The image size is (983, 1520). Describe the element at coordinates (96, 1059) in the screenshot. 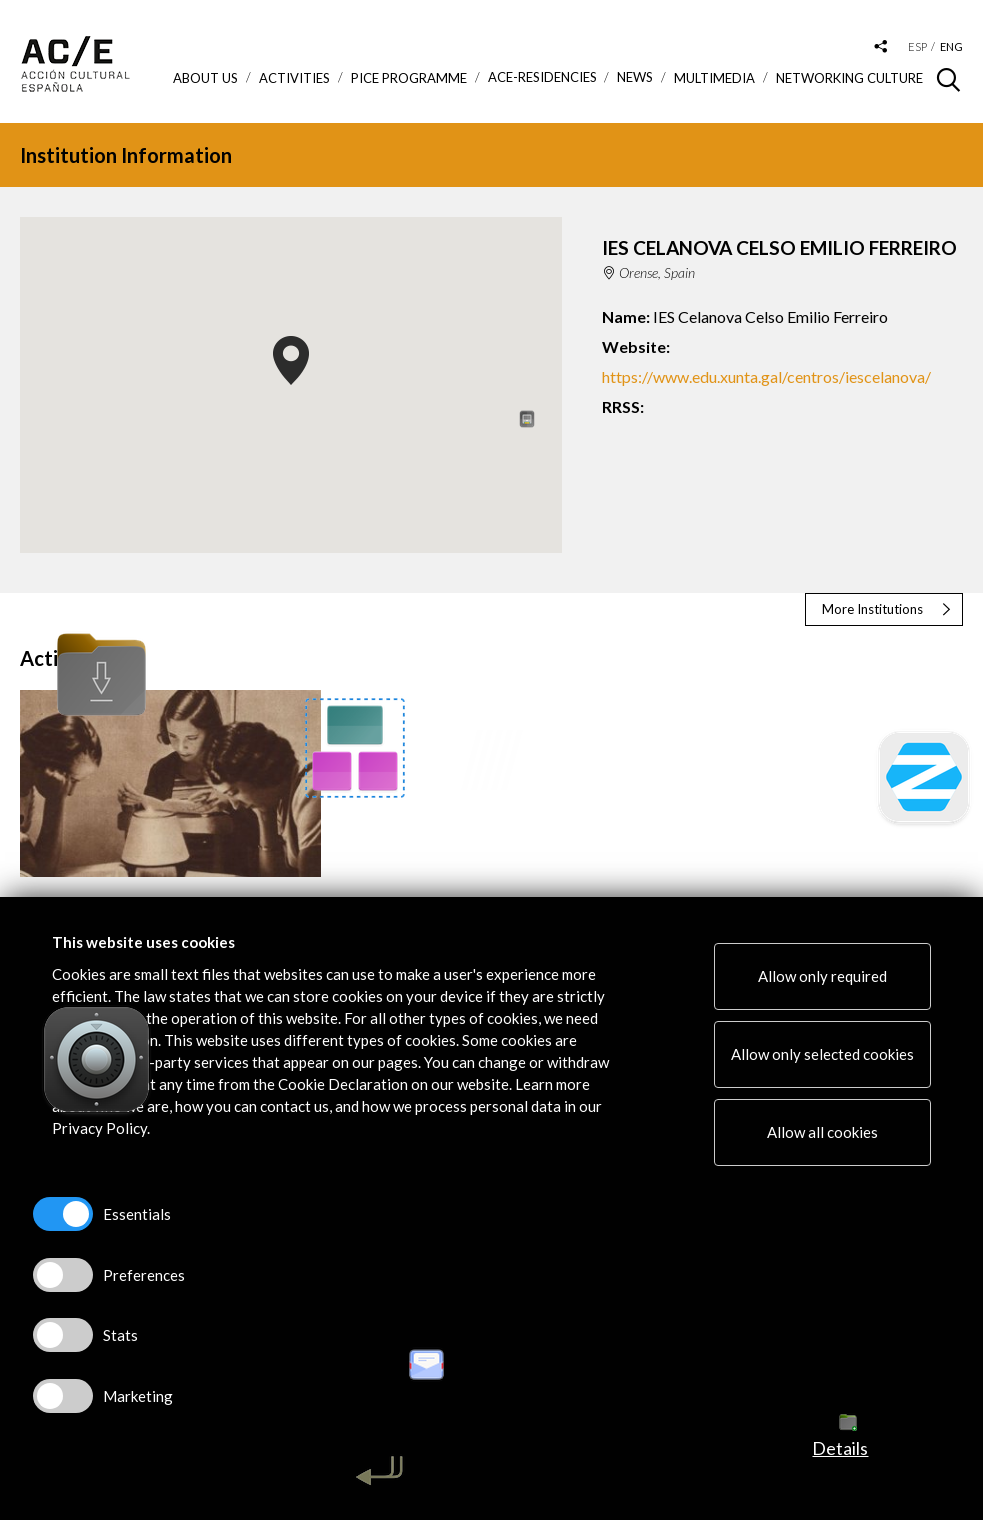

I see `open security and privacy settings` at that location.